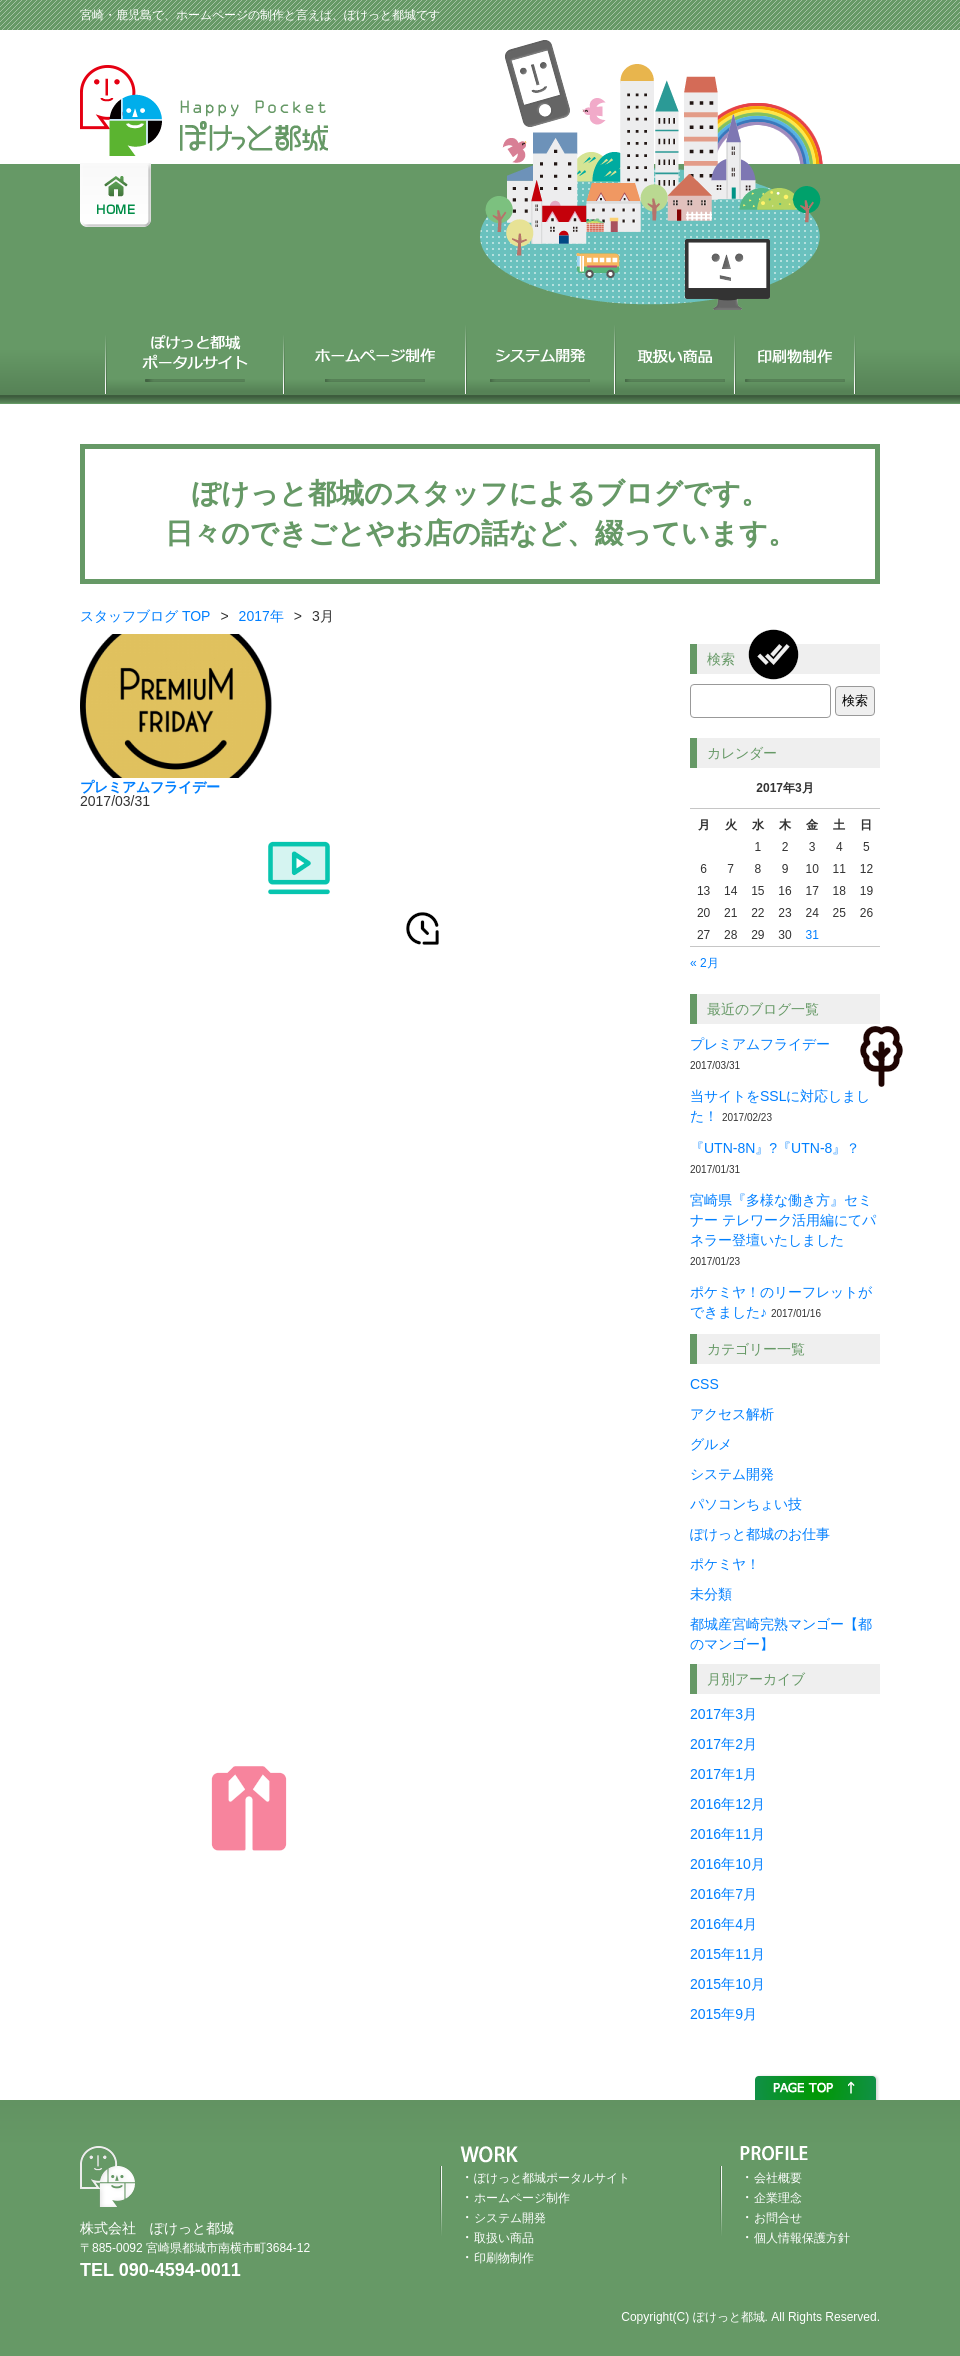 Image resolution: width=960 pixels, height=2356 pixels. Describe the element at coordinates (881, 1056) in the screenshot. I see `view parks or nature areas nearby` at that location.